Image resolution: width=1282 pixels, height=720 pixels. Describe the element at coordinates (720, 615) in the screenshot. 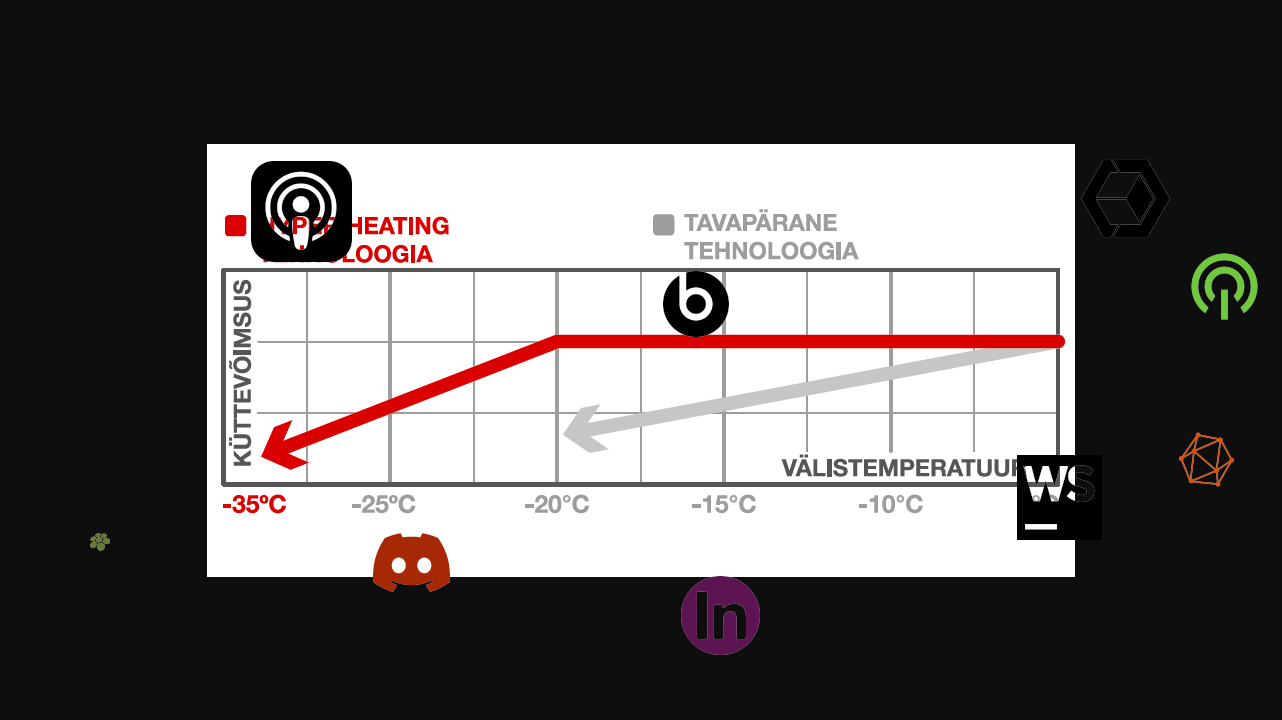

I see `LogMeIn brand logo` at that location.